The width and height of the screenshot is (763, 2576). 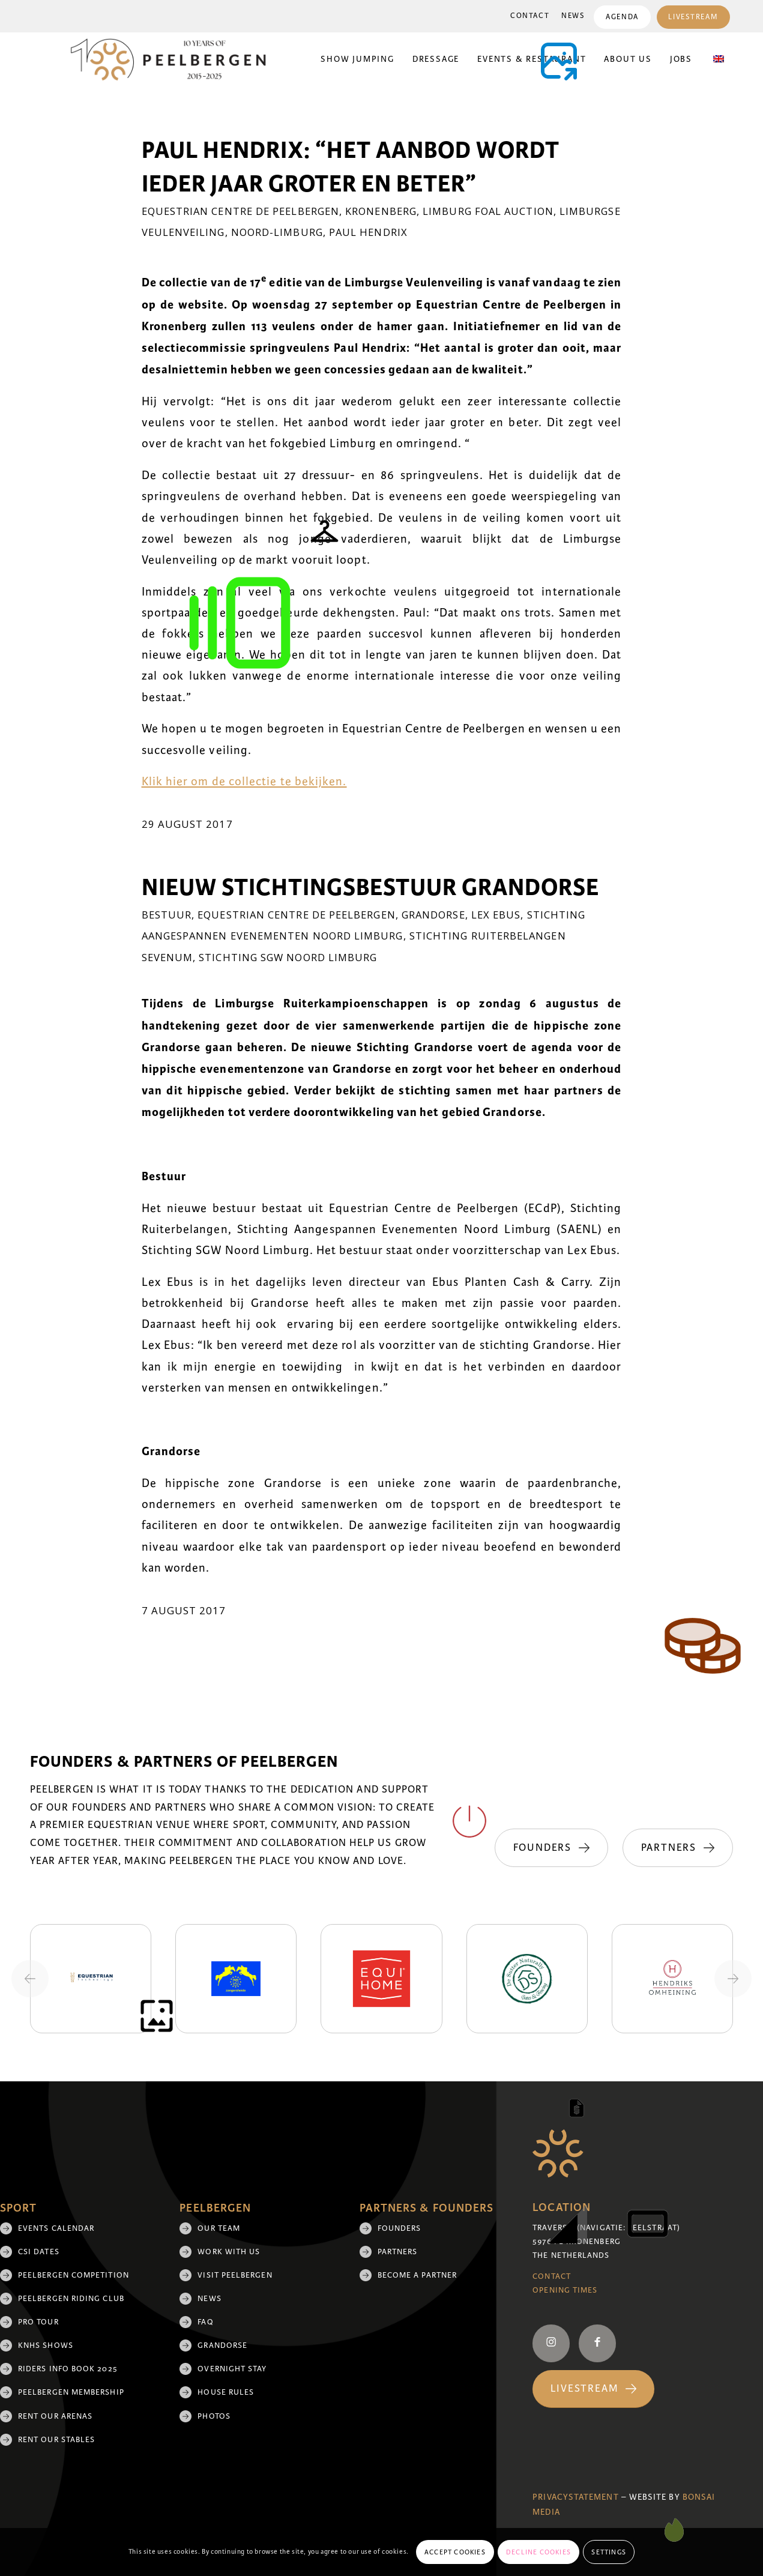 I want to click on view the last image in a horizontal gallery, so click(x=240, y=623).